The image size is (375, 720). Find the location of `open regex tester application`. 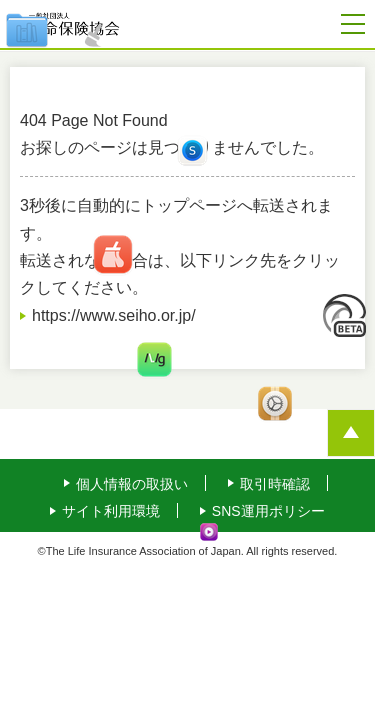

open regex tester application is located at coordinates (154, 359).